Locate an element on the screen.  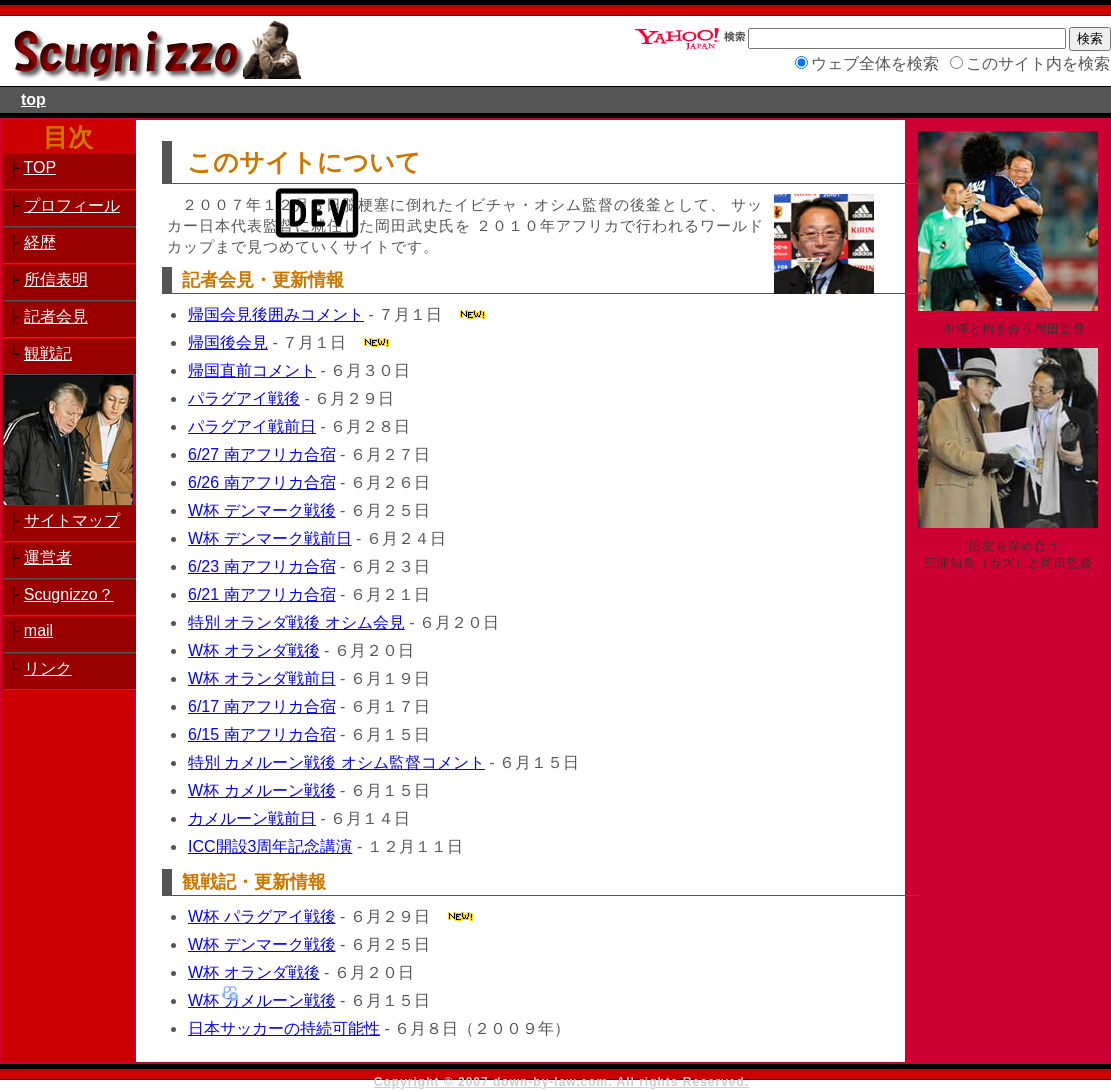
visit dev.to developer community is located at coordinates (317, 213).